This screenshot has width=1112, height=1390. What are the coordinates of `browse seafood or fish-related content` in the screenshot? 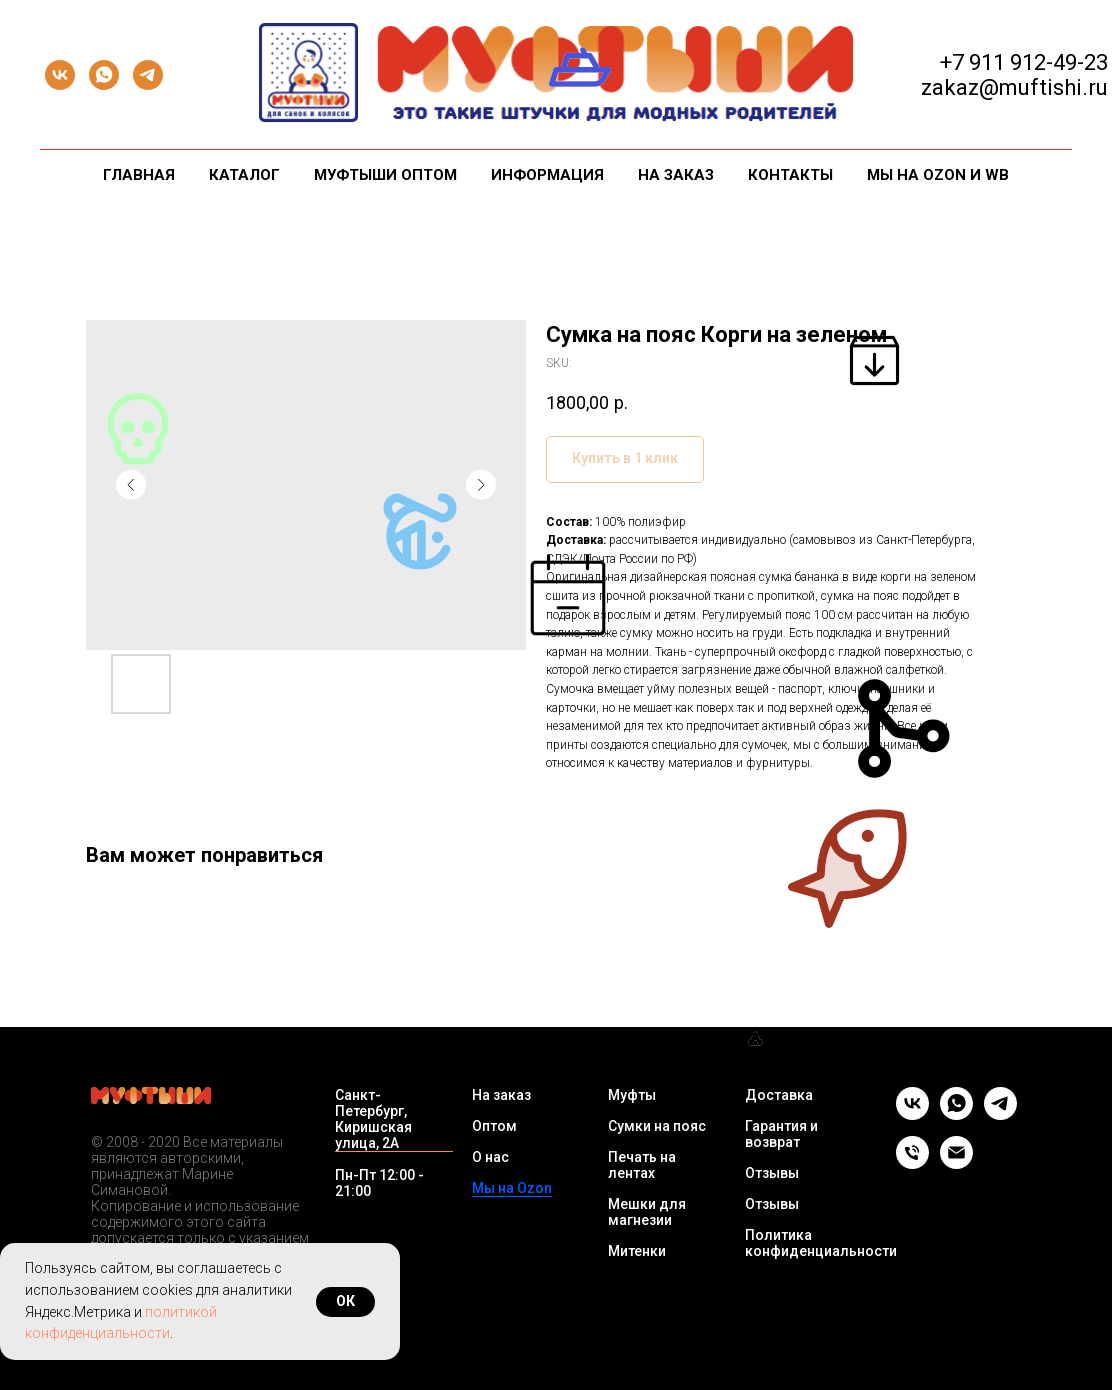 It's located at (853, 862).